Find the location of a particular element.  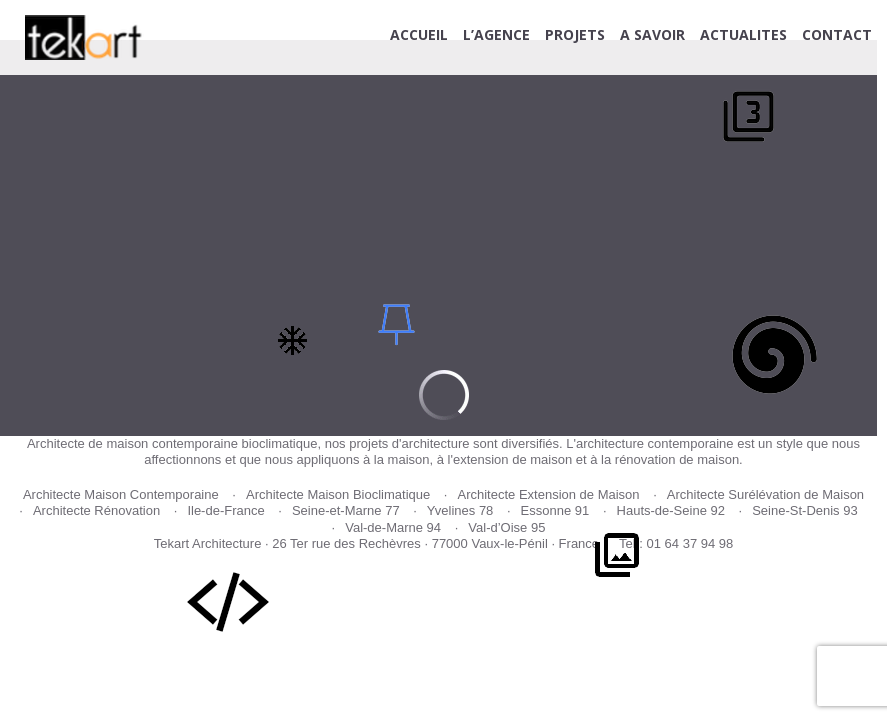

indicates loading or processing content is located at coordinates (770, 353).